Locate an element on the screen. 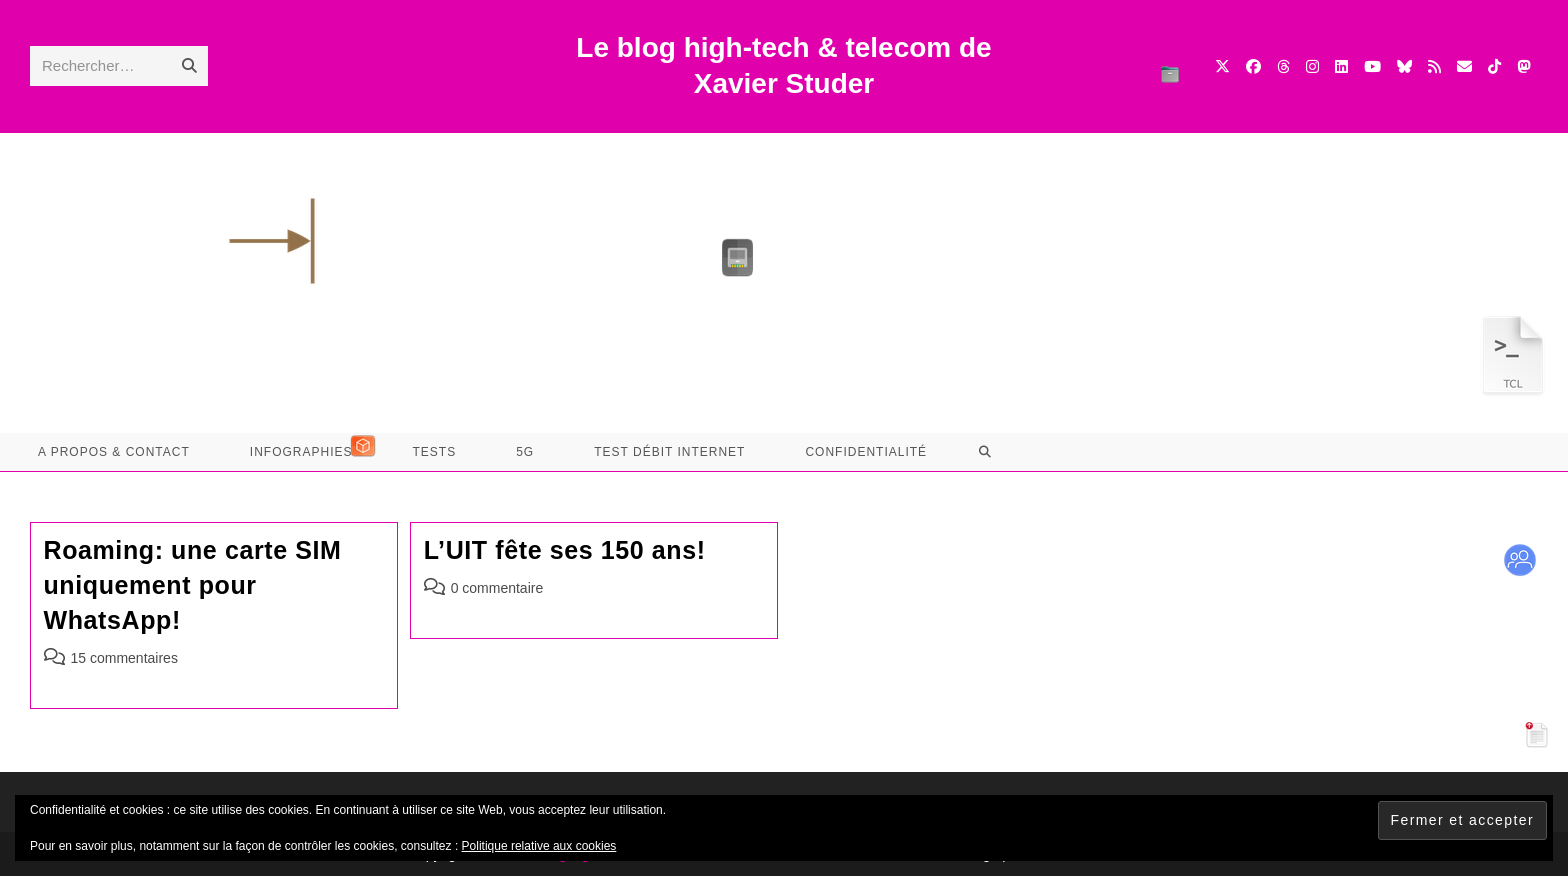 The width and height of the screenshot is (1568, 876). access user account settings is located at coordinates (1520, 560).